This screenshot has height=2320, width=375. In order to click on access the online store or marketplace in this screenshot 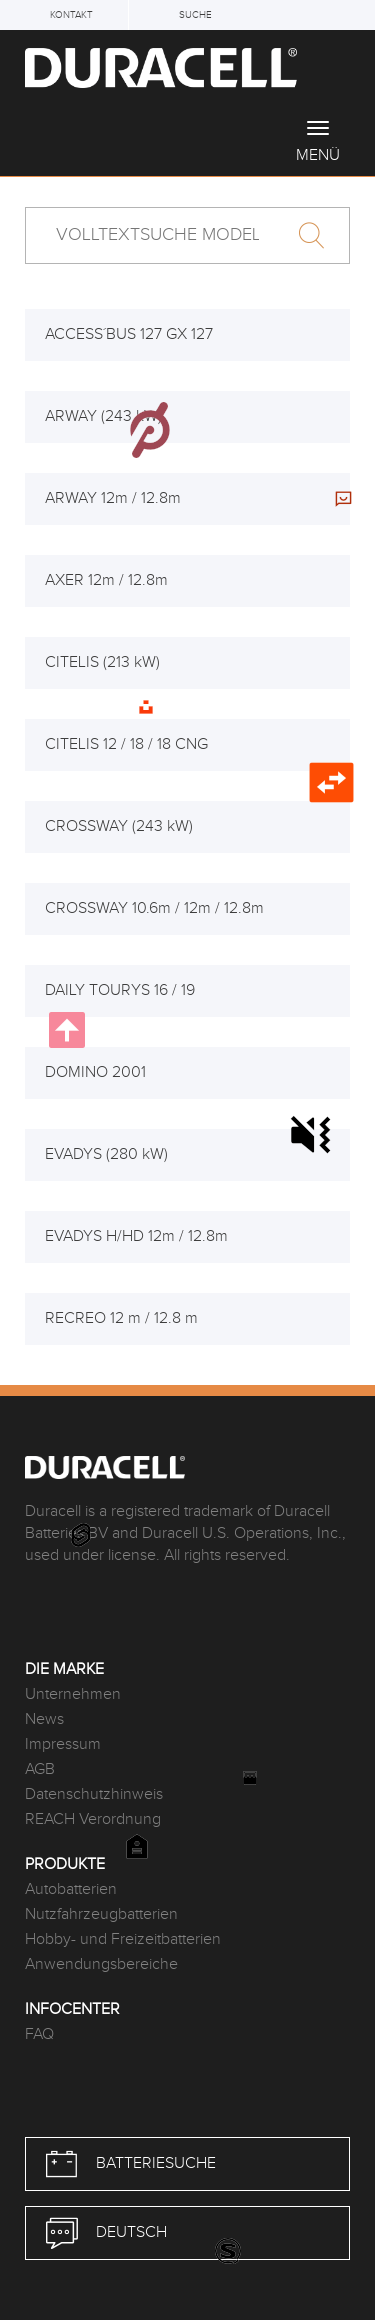, I will do `click(250, 1778)`.